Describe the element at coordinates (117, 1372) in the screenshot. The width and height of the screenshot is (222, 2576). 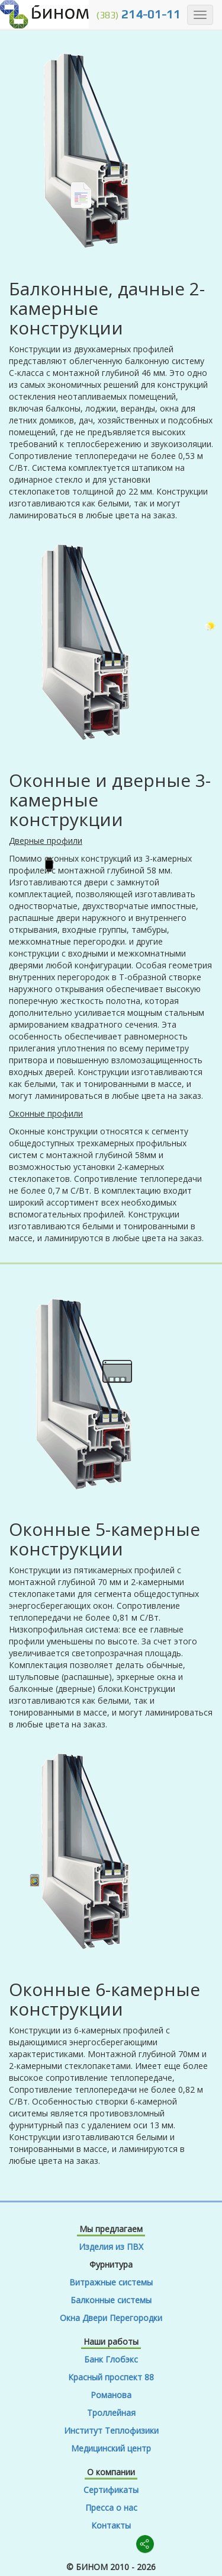
I see `access desktop folder in sidebar` at that location.